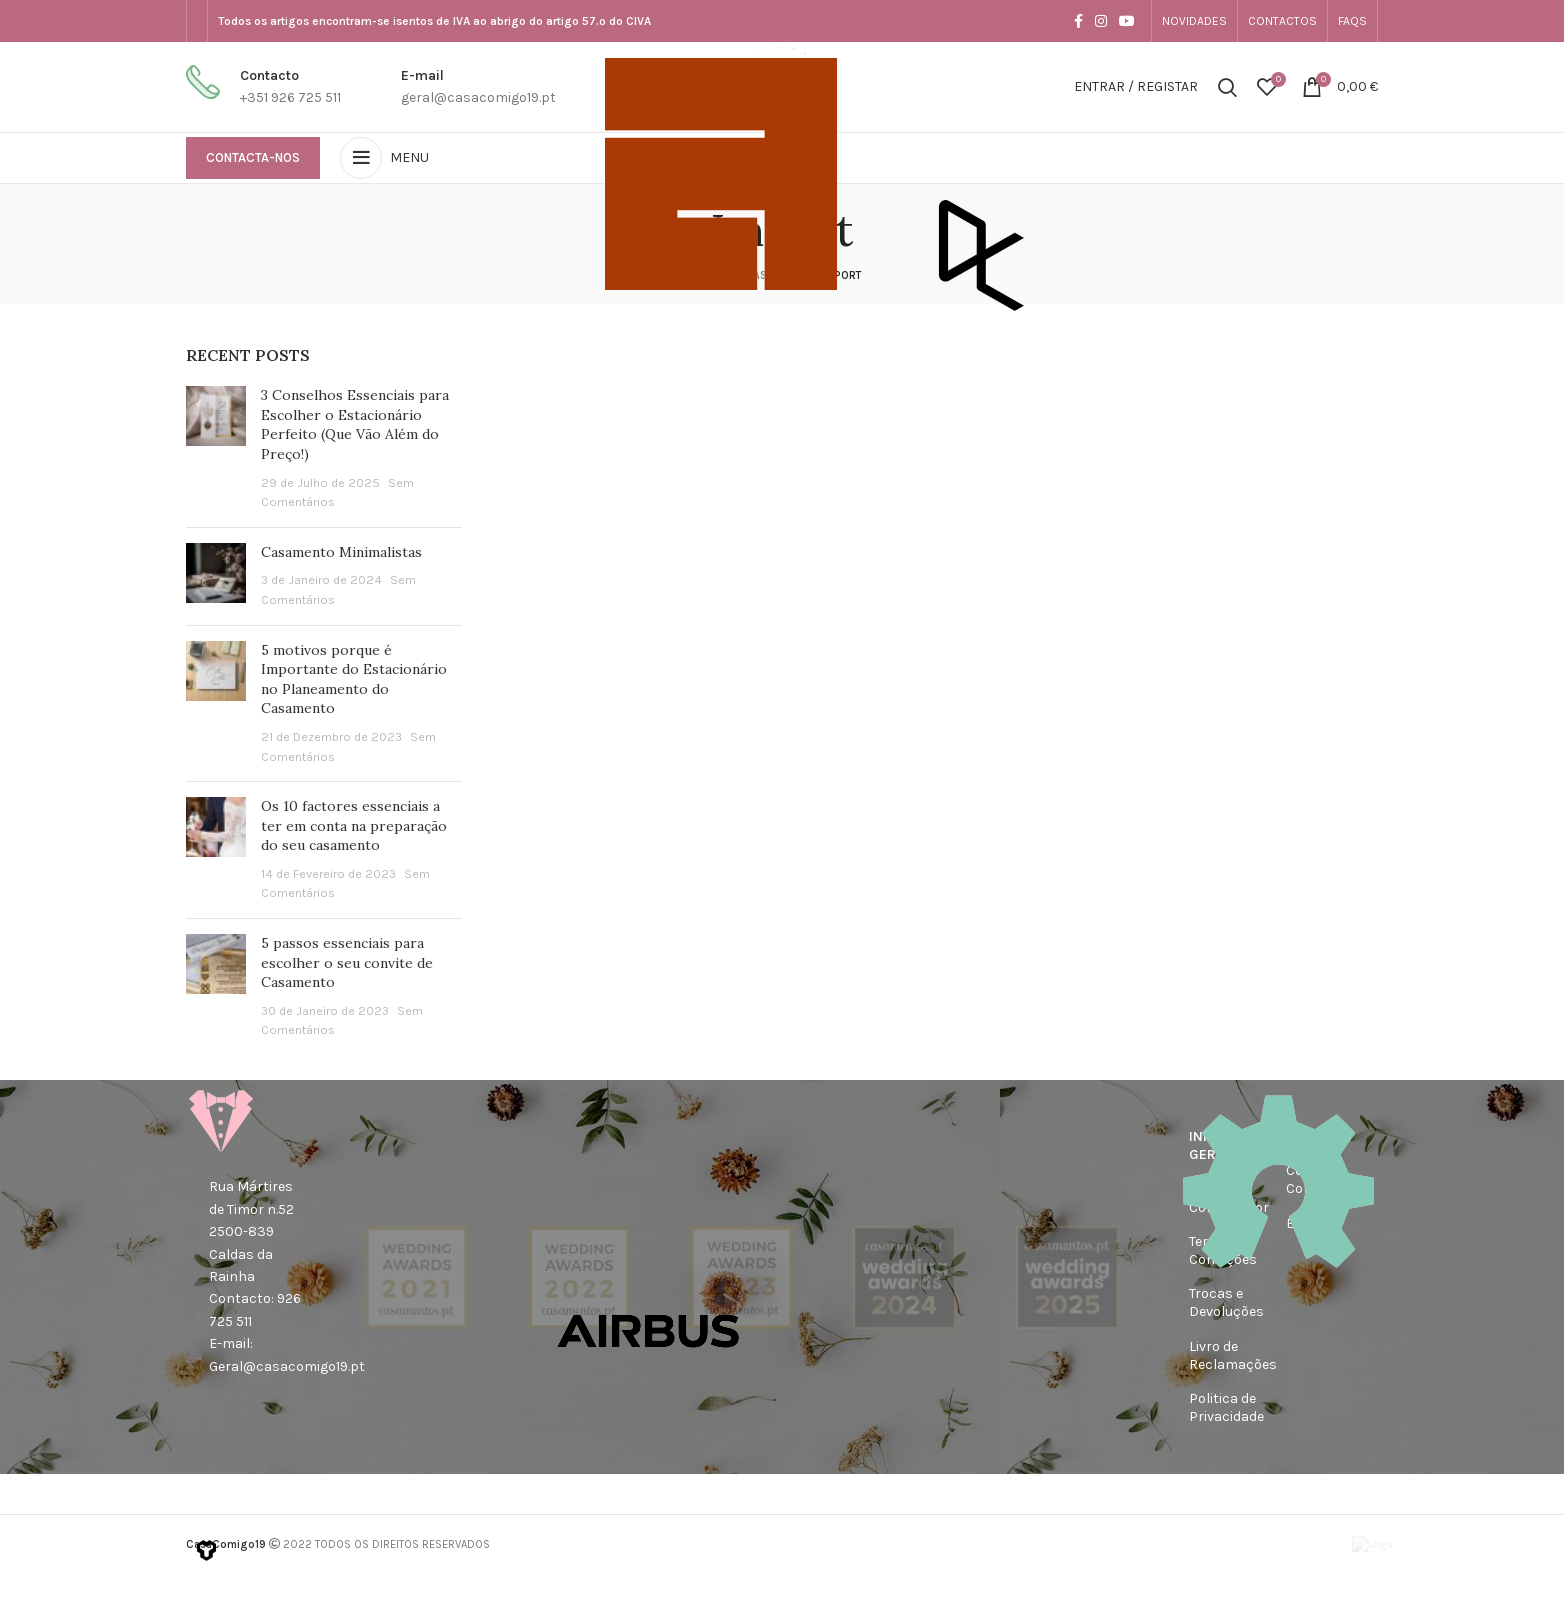 Image resolution: width=1564 pixels, height=1605 pixels. I want to click on awesomewm window manager logo, so click(721, 174).